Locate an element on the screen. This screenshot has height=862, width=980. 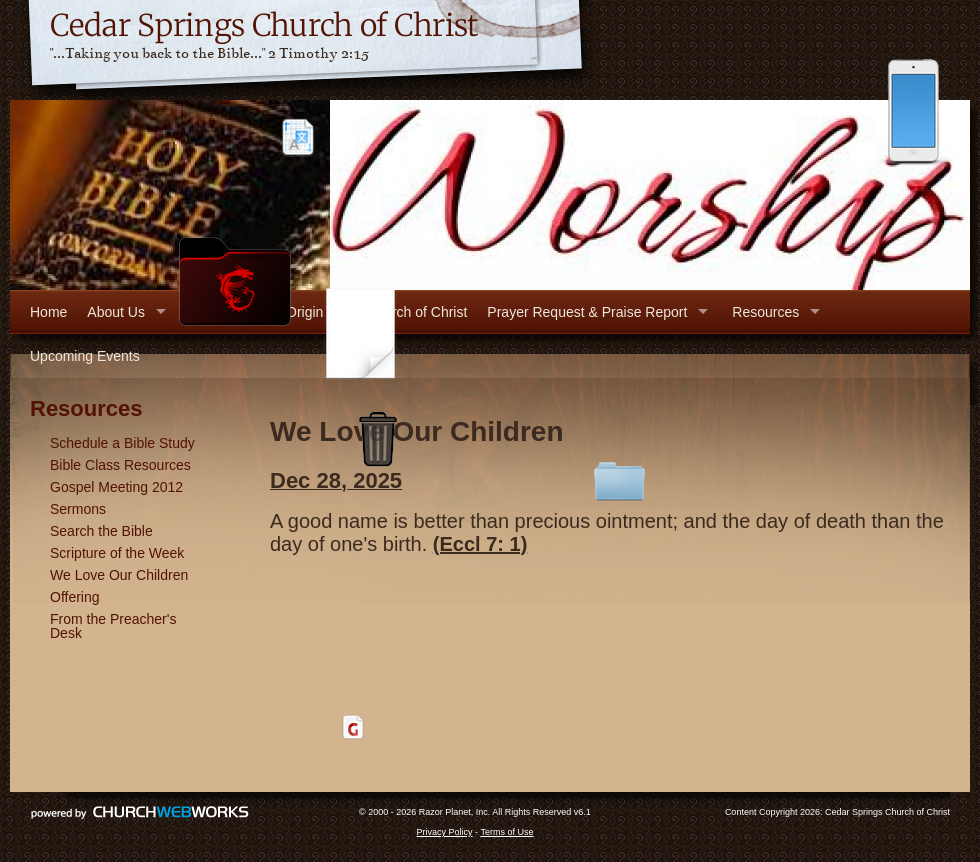
view deleted emails in trash folder is located at coordinates (378, 439).